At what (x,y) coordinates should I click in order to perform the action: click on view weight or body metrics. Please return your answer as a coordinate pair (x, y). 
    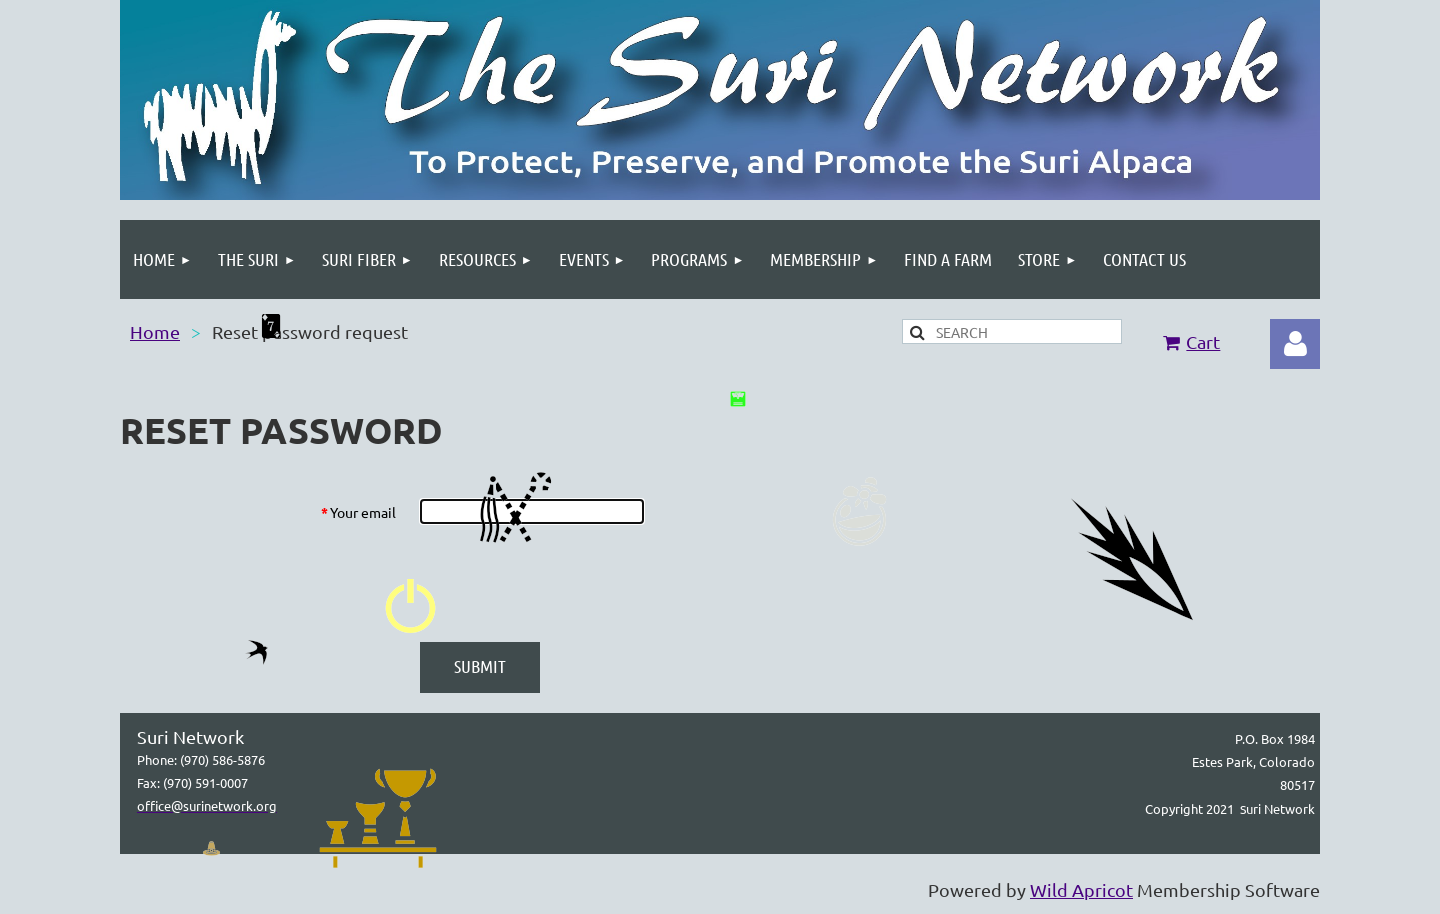
    Looking at the image, I should click on (738, 399).